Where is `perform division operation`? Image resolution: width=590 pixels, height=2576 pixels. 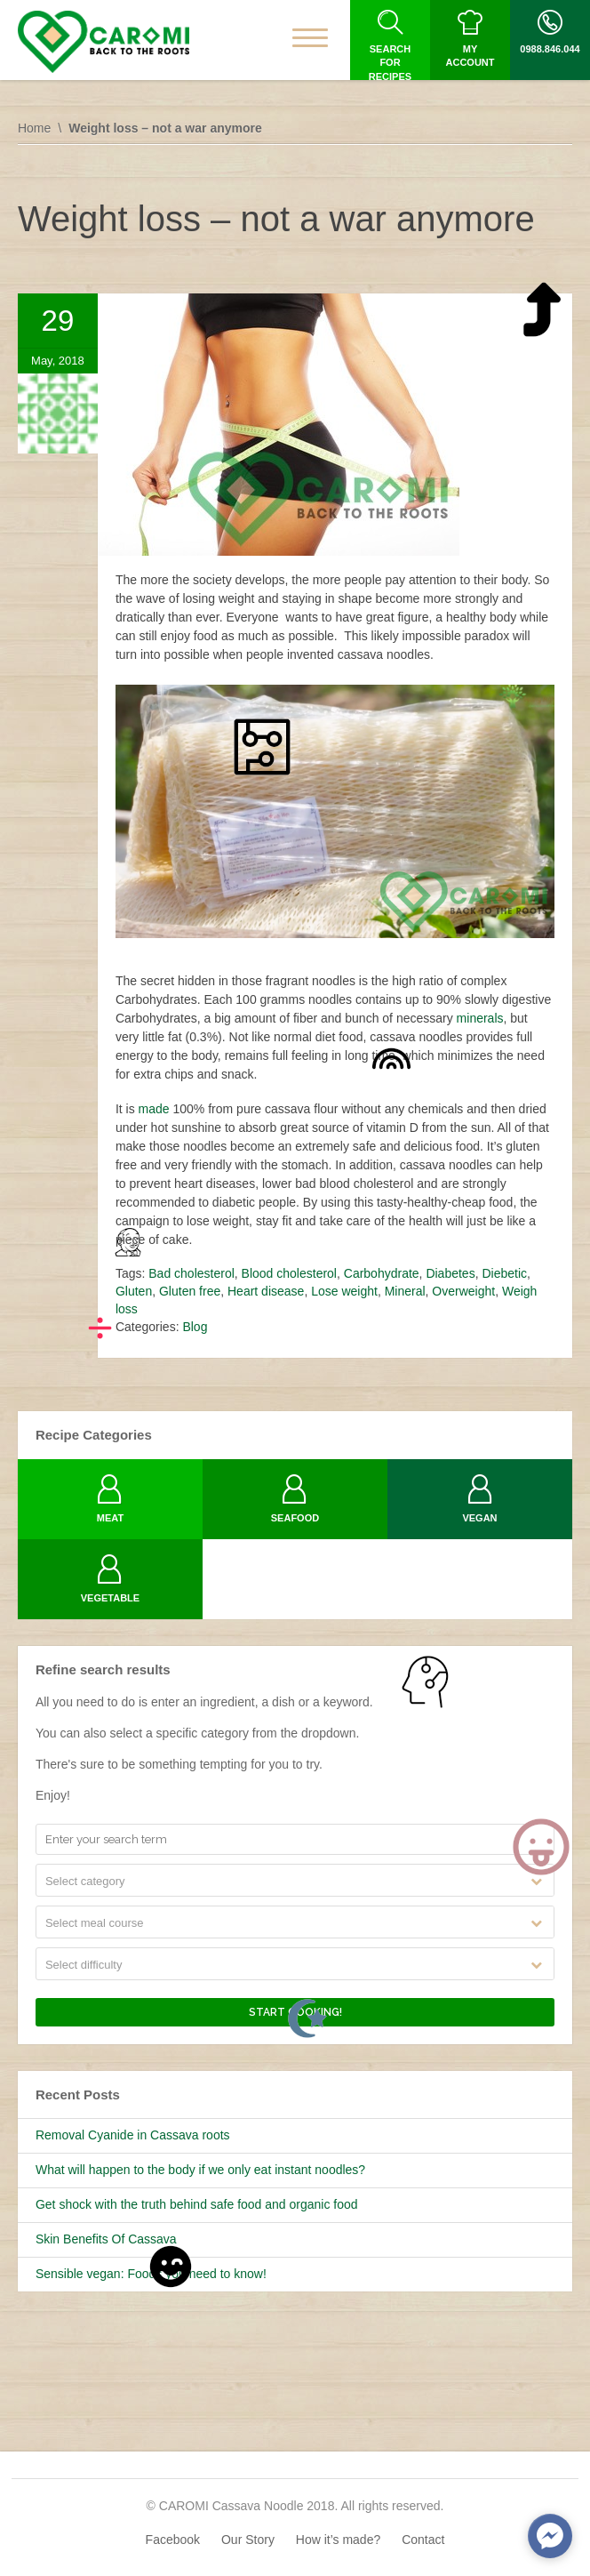 perform division operation is located at coordinates (100, 1328).